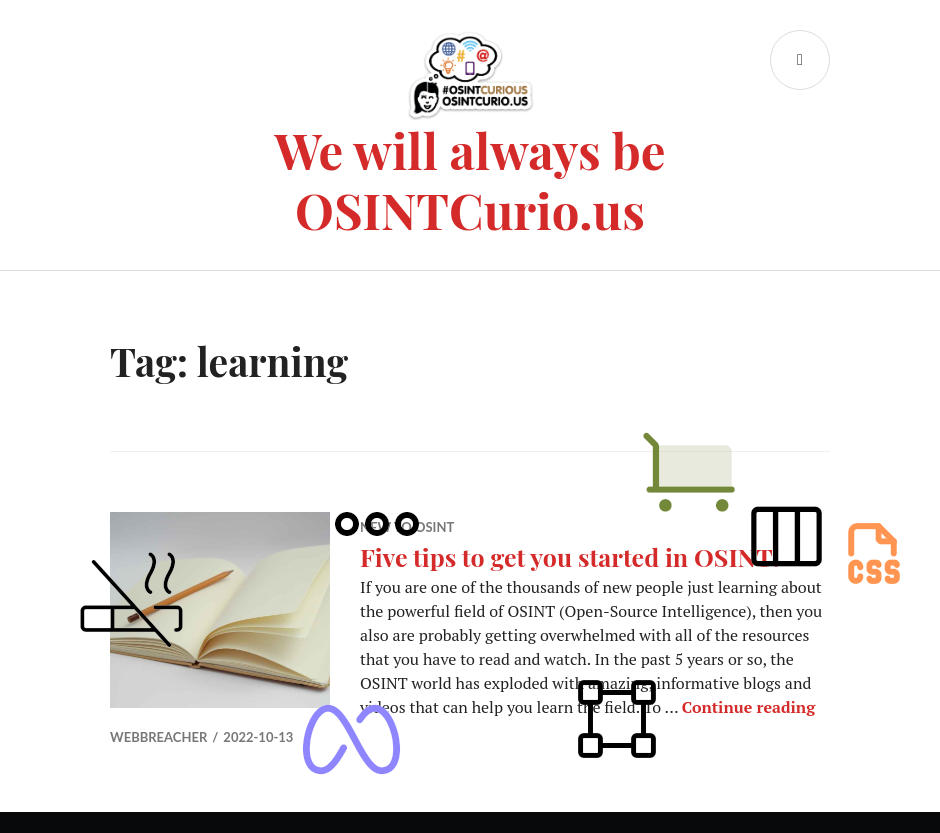 This screenshot has width=940, height=833. What do you see at coordinates (351, 739) in the screenshot?
I see `meta company logo` at bounding box center [351, 739].